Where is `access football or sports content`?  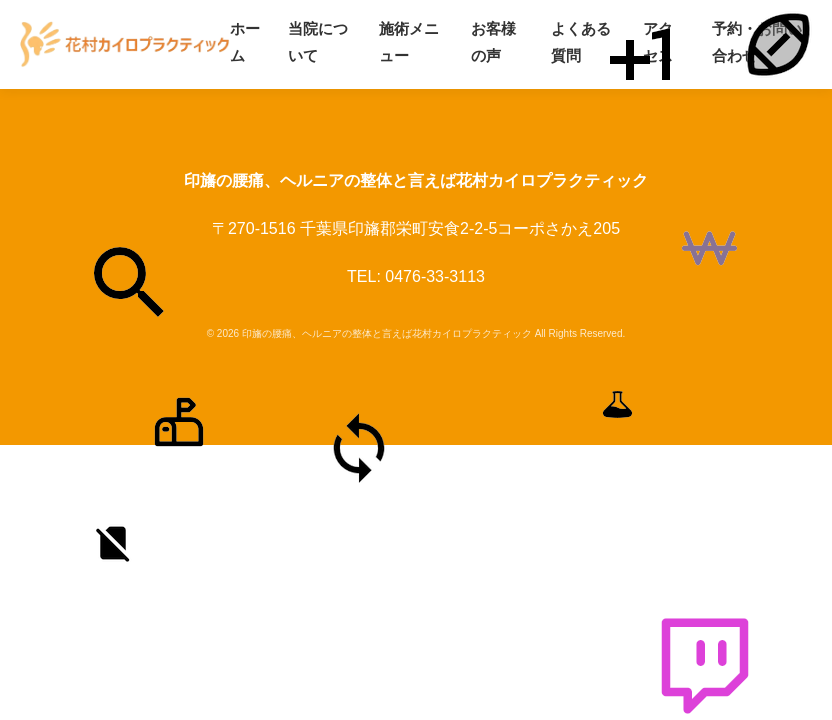
access football or sports content is located at coordinates (778, 44).